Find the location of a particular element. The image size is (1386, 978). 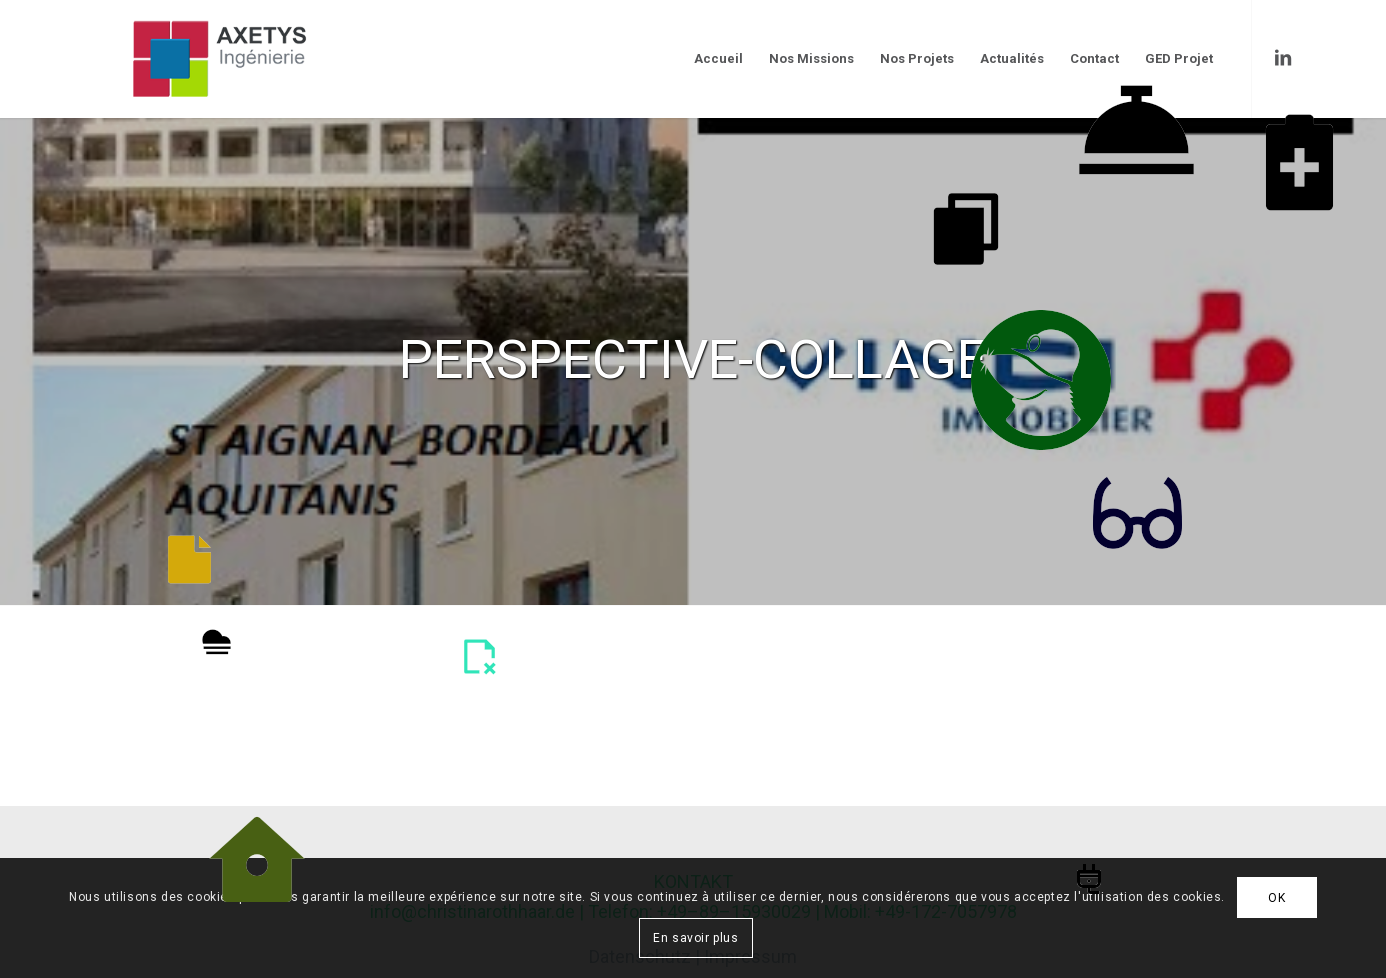

copy file to clipboard is located at coordinates (966, 229).